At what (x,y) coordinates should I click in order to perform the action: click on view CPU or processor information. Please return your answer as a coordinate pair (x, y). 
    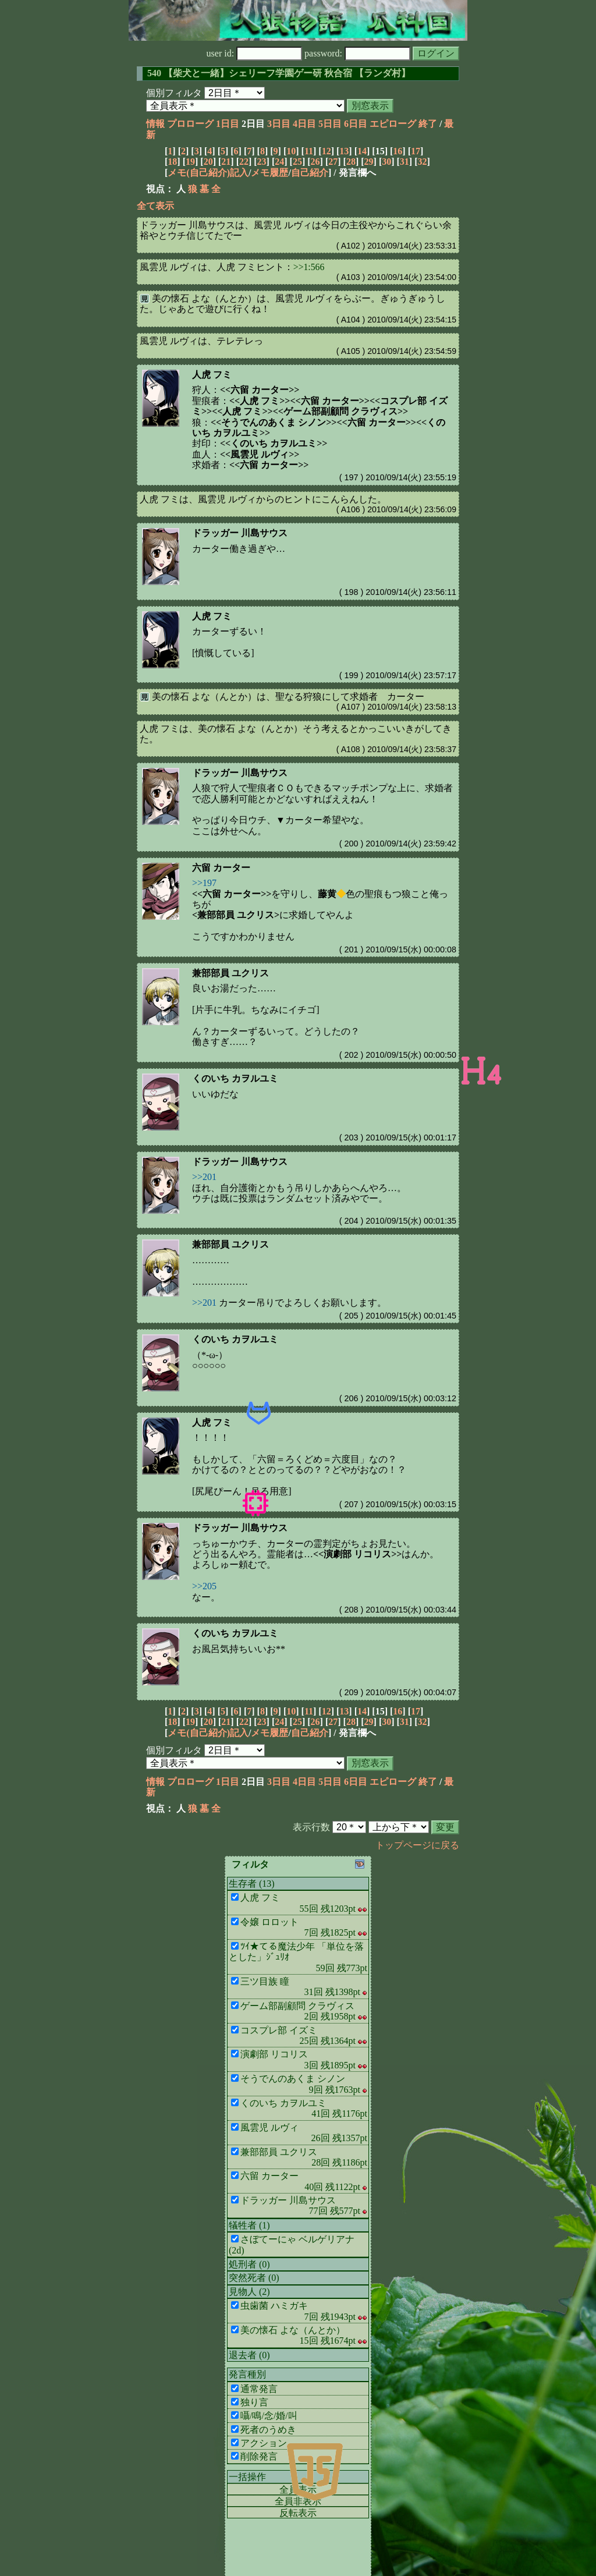
    Looking at the image, I should click on (256, 1503).